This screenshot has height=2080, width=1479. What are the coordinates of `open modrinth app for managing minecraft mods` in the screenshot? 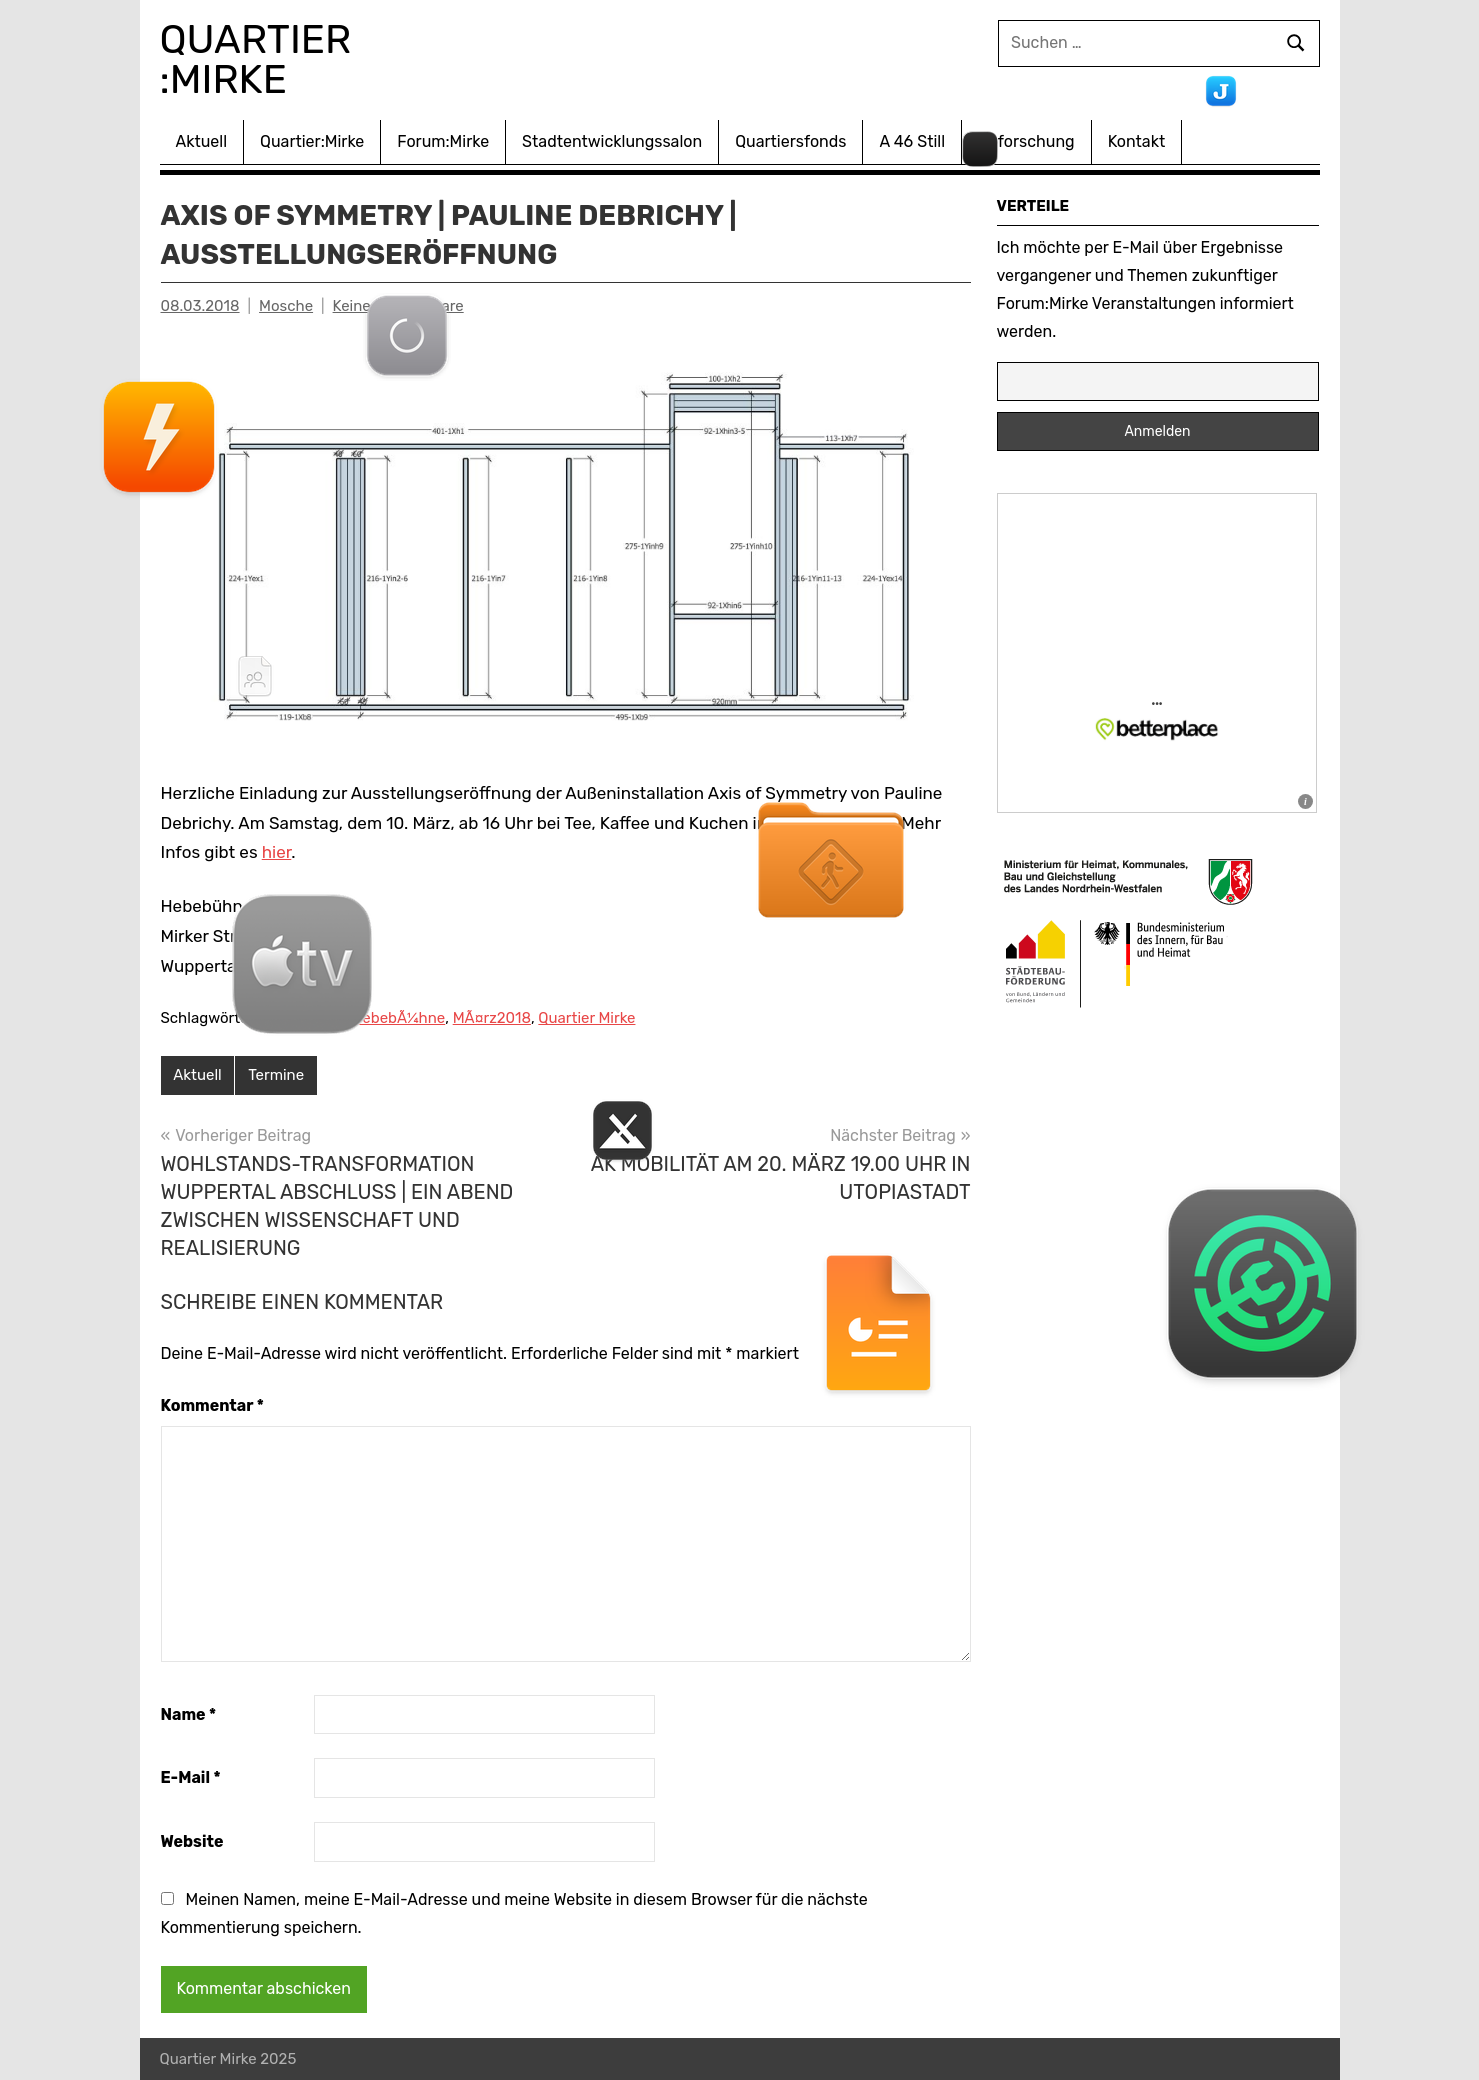 It's located at (1262, 1283).